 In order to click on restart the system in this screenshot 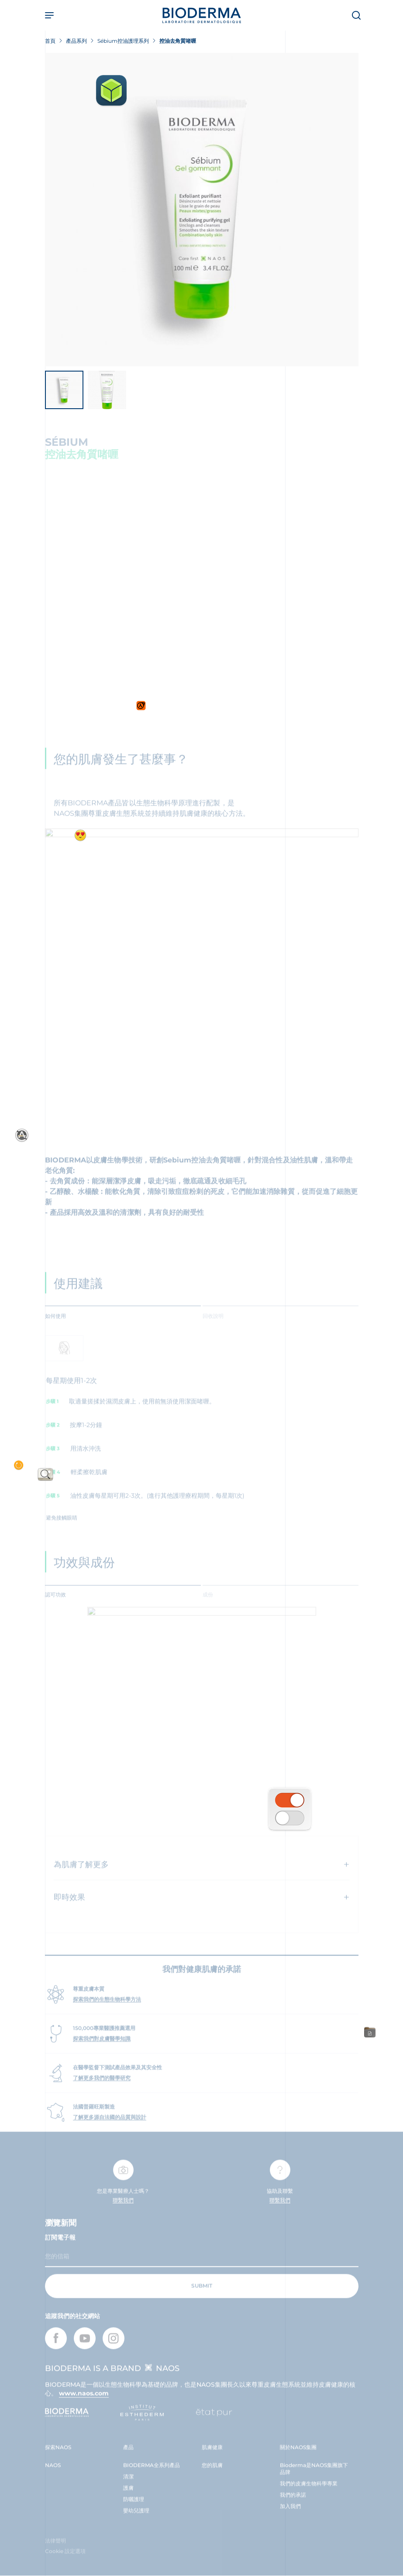, I will do `click(19, 1465)`.